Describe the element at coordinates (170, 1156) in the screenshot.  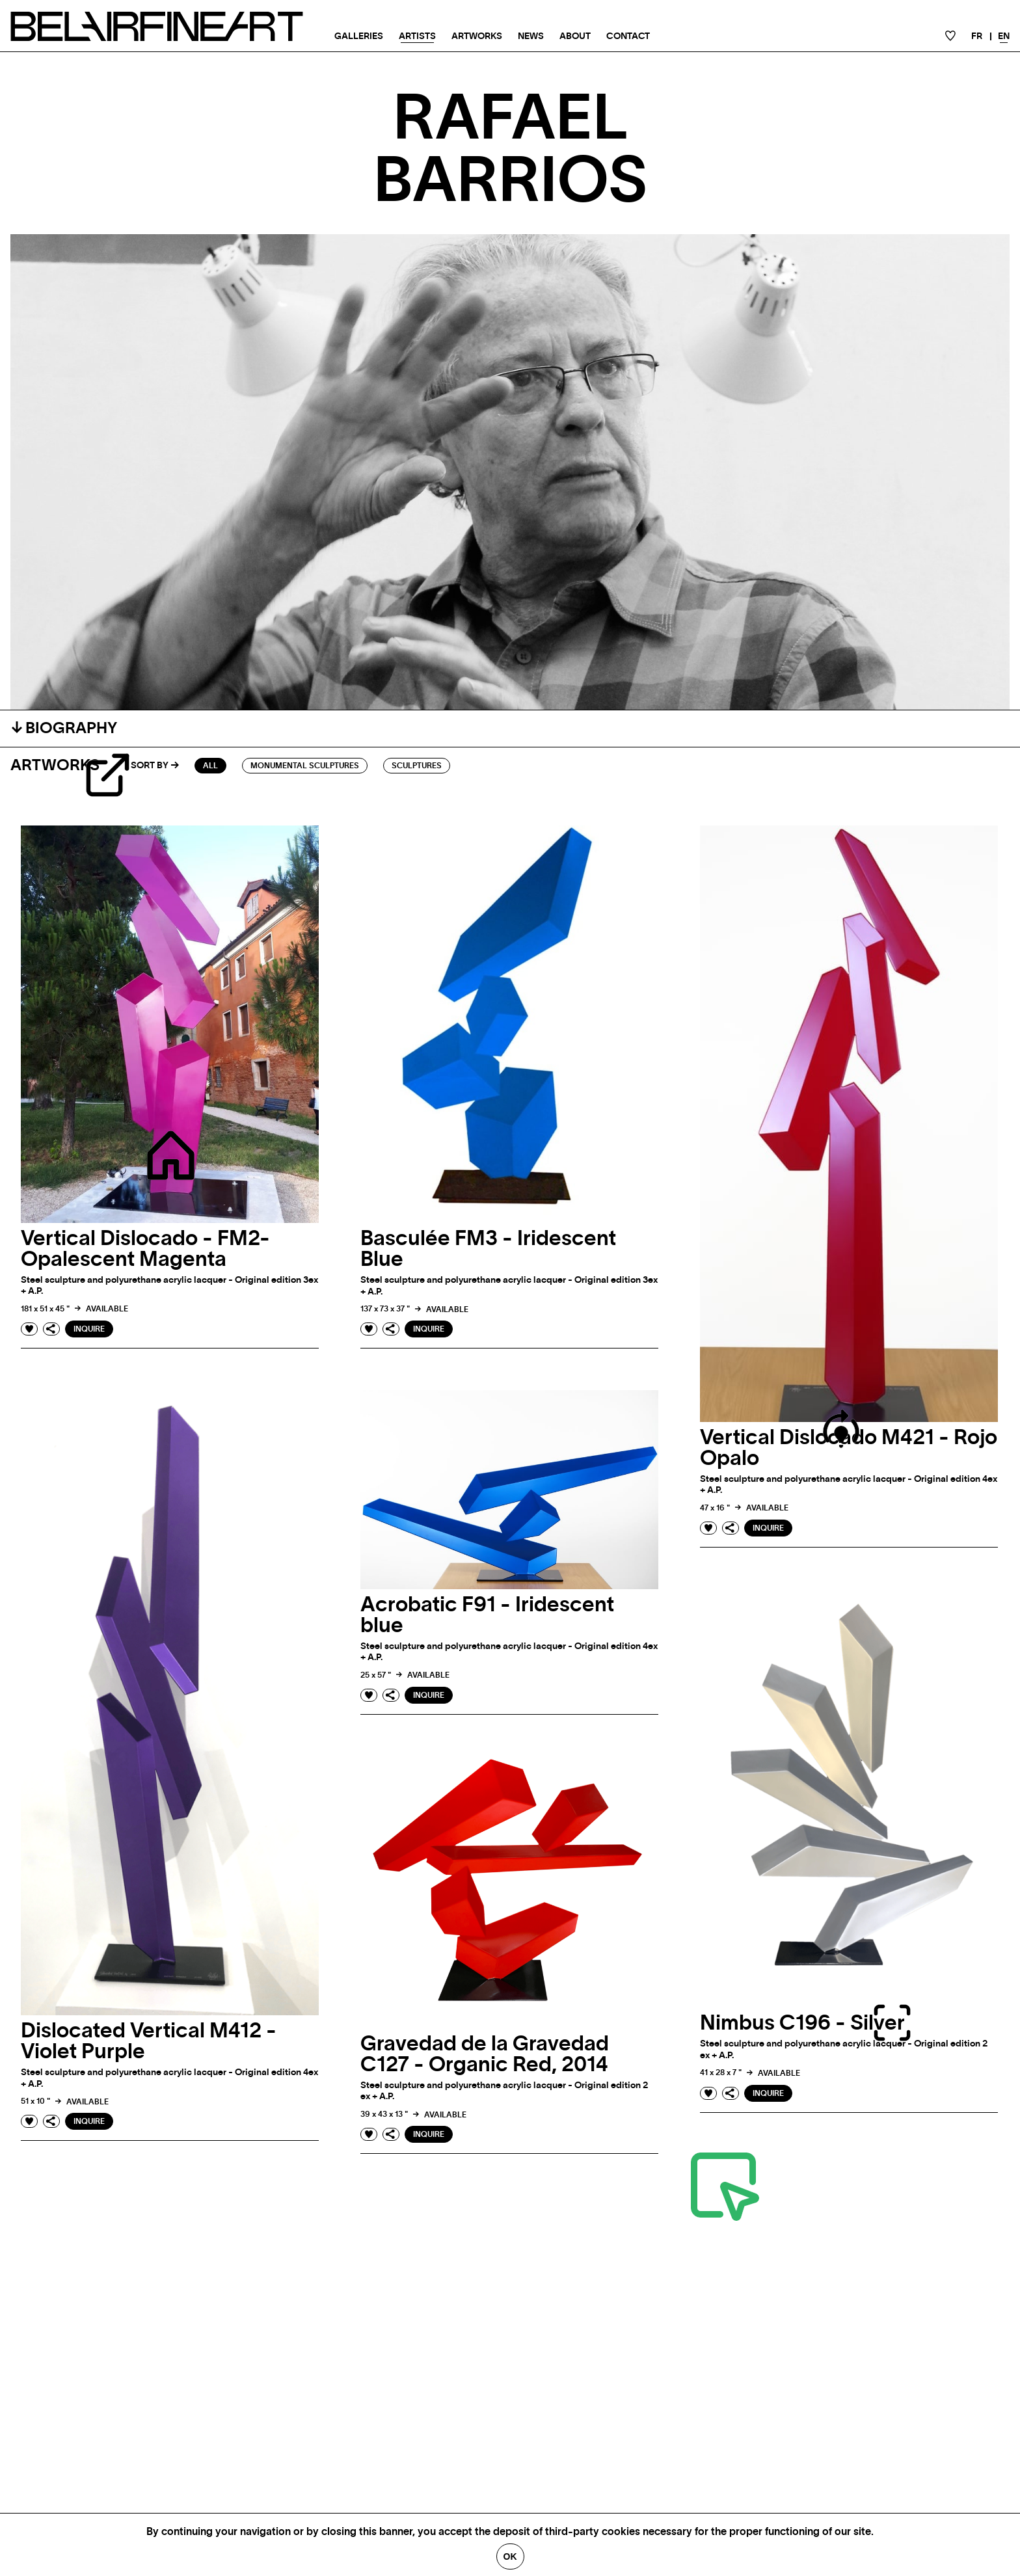
I see `navigate to home screen` at that location.